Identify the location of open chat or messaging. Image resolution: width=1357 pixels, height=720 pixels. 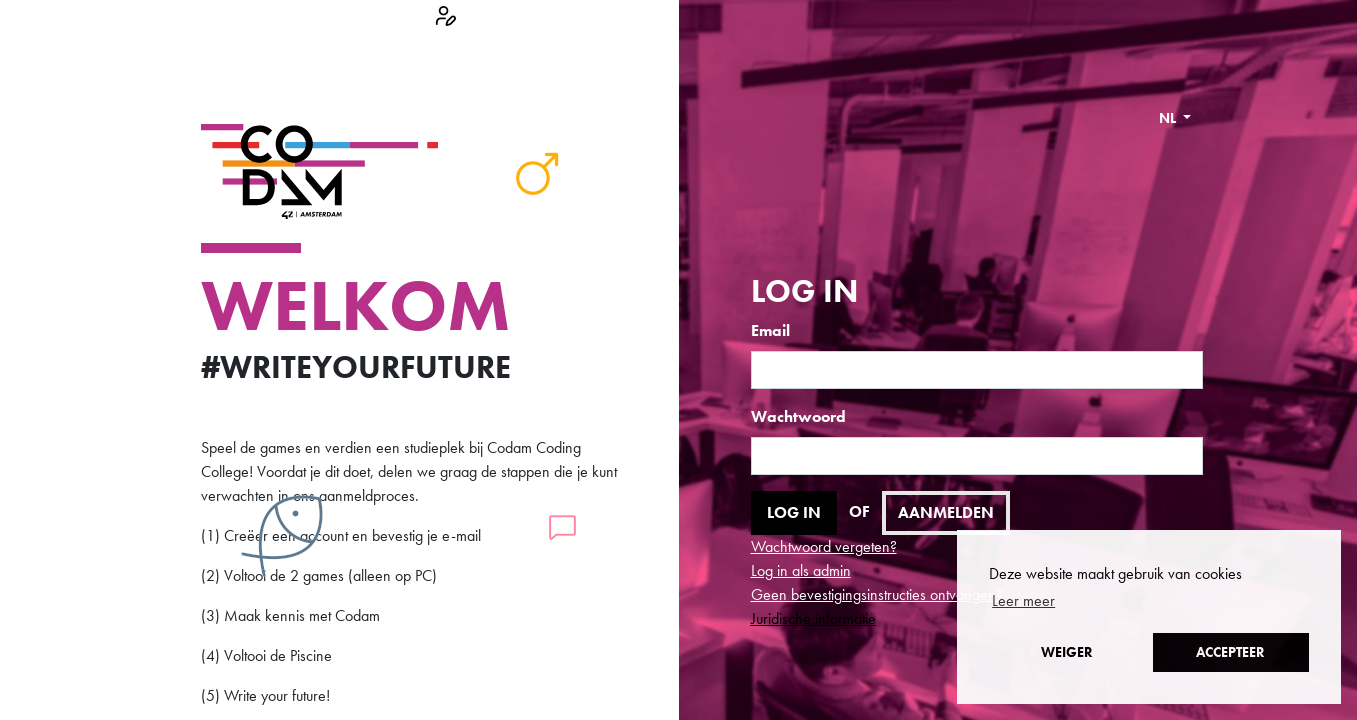
(562, 525).